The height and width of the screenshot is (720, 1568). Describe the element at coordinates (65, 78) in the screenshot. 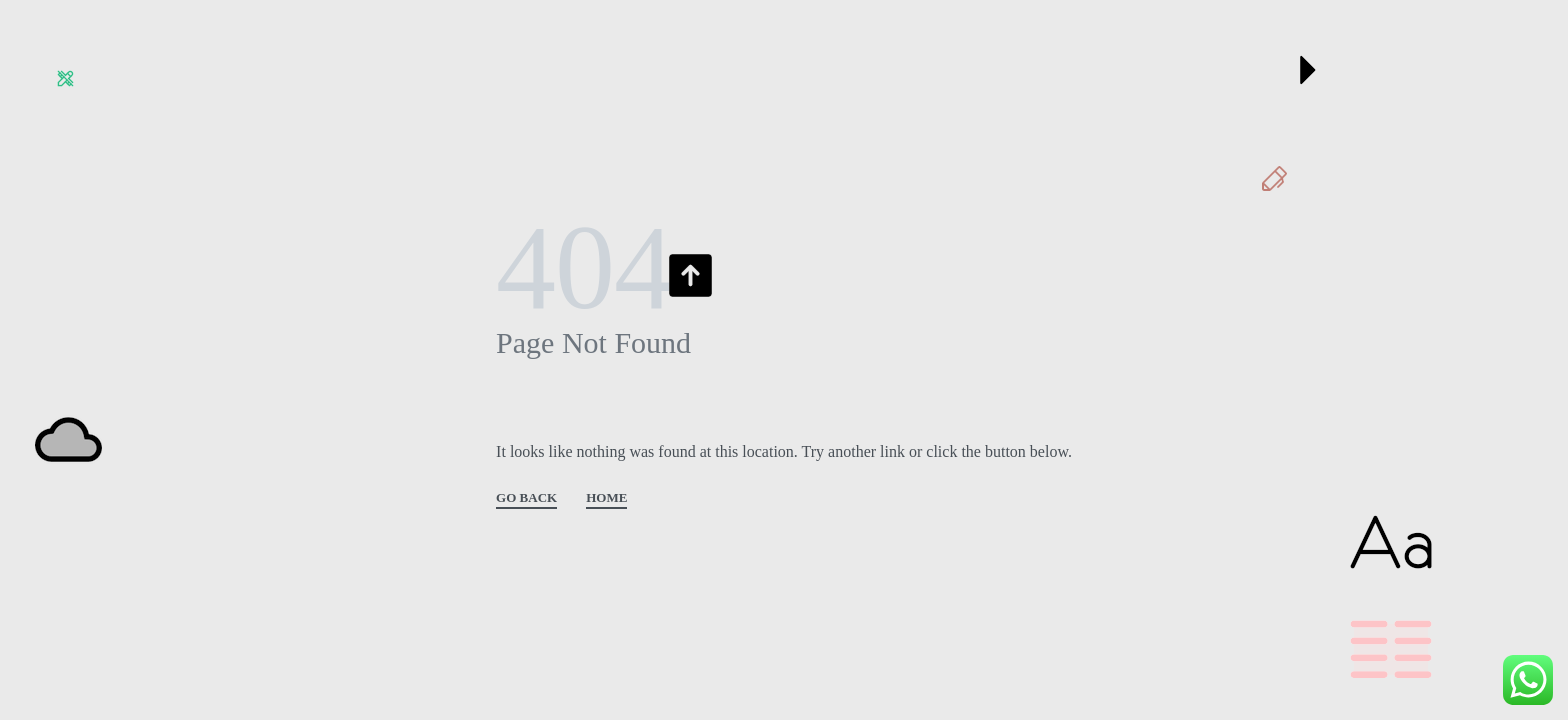

I see `tools or settings unavailable` at that location.